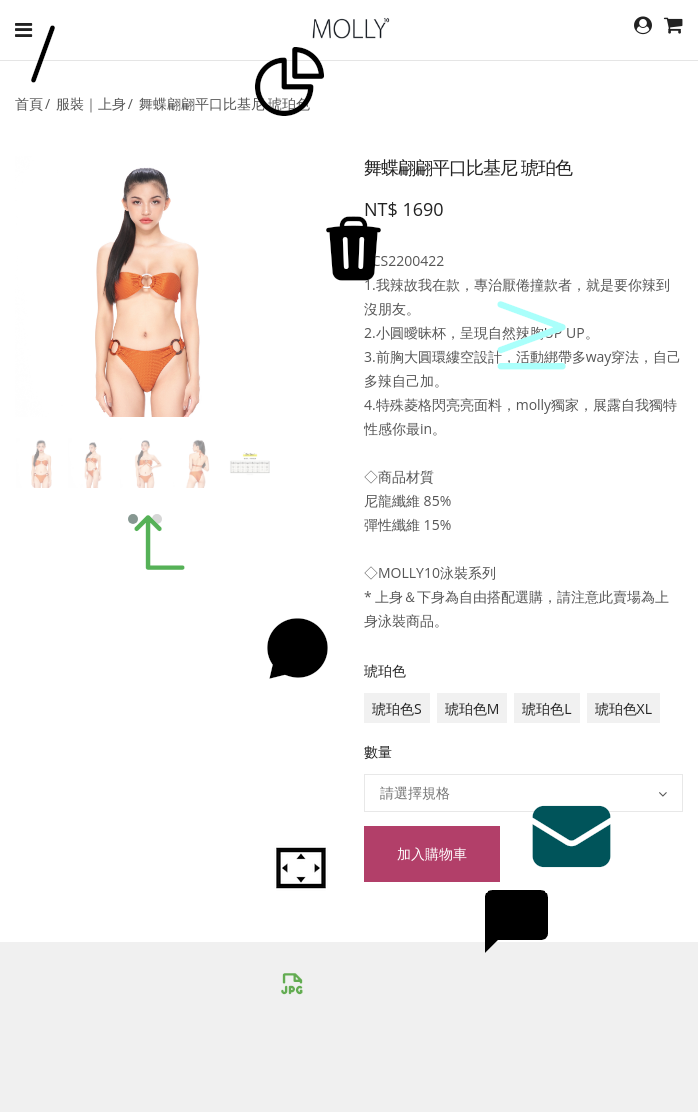 Image resolution: width=698 pixels, height=1112 pixels. Describe the element at coordinates (159, 542) in the screenshot. I see `go back and up to previous level` at that location.